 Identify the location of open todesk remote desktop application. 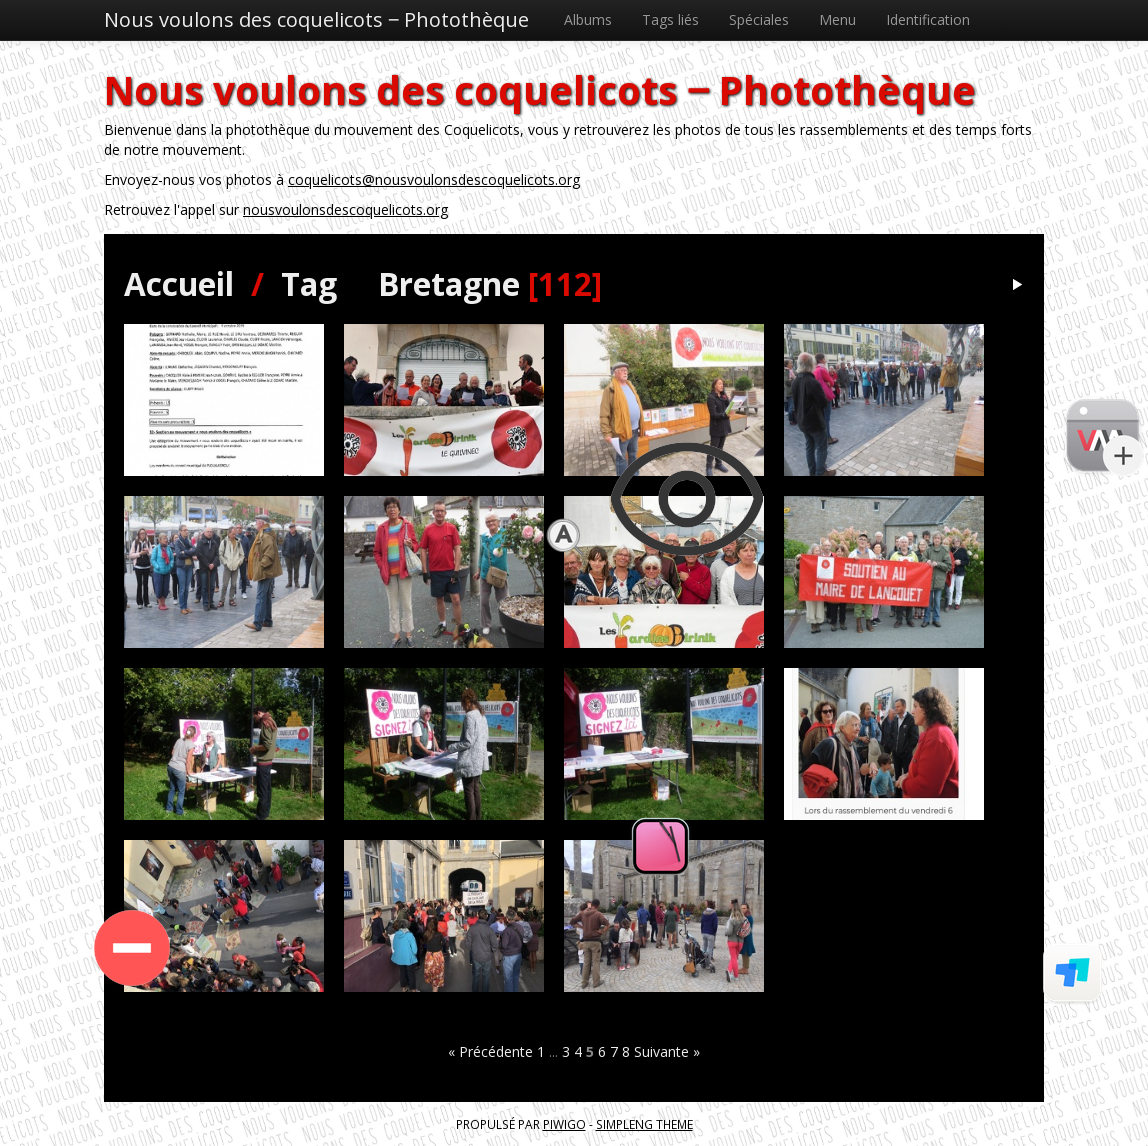
(1072, 972).